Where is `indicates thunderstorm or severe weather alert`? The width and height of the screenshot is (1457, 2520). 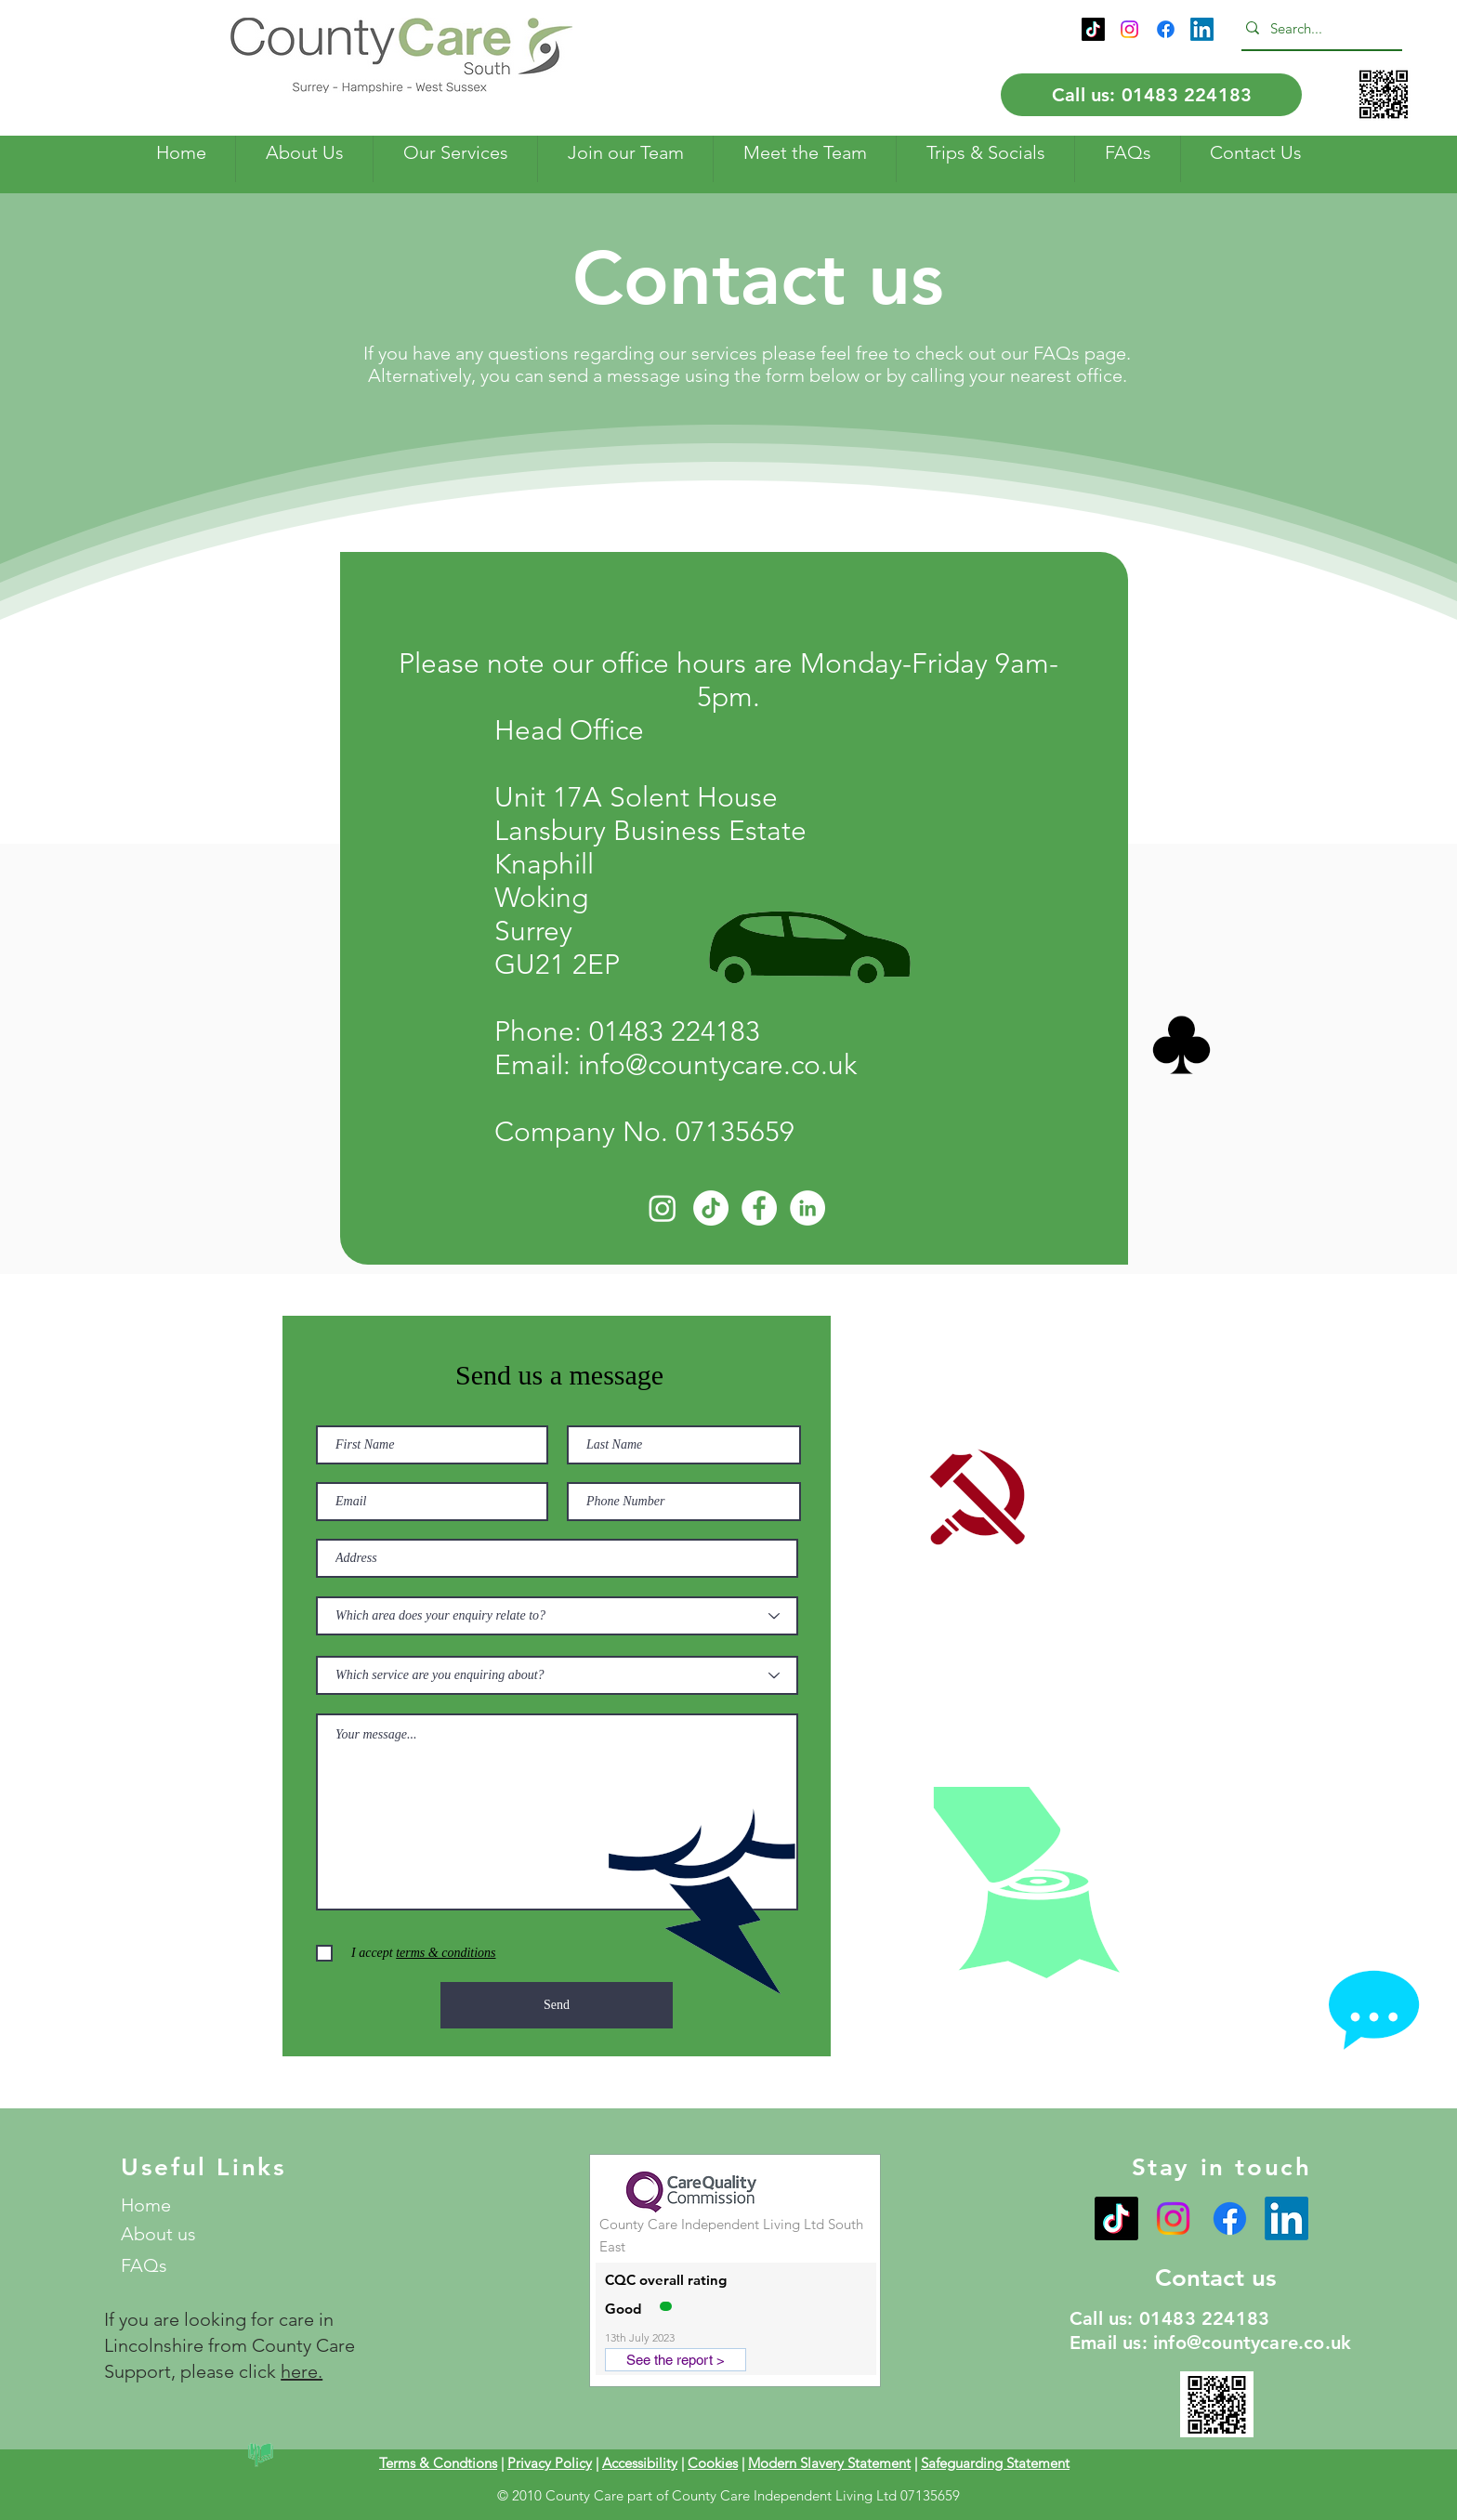 indicates thunderstorm or severe weather alert is located at coordinates (702, 1901).